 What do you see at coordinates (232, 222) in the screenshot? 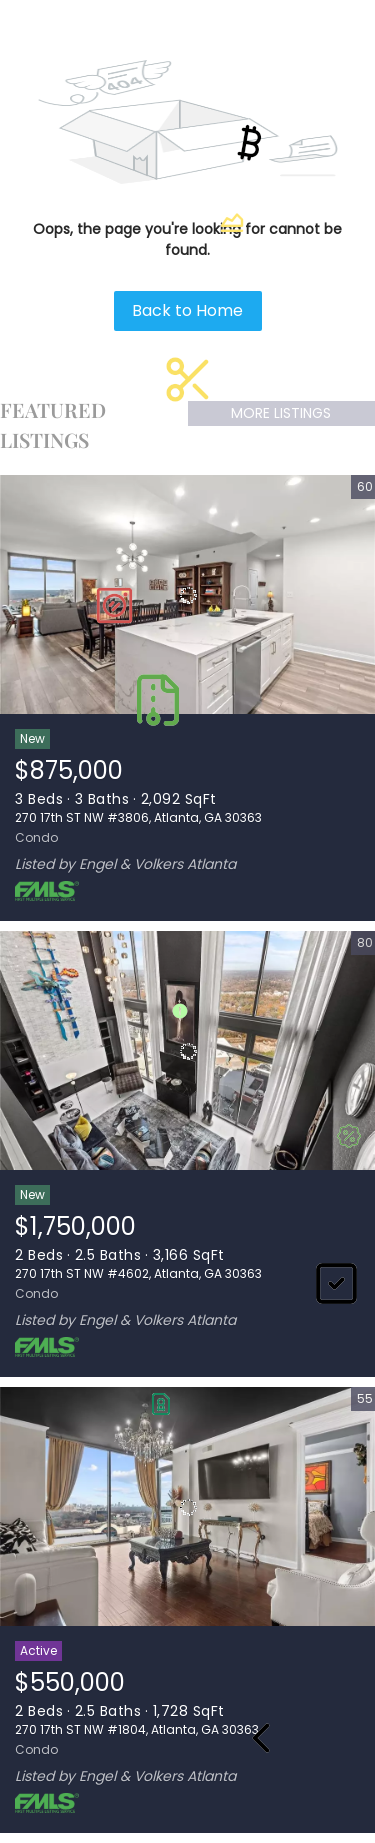
I see `view area chart or graph data` at bounding box center [232, 222].